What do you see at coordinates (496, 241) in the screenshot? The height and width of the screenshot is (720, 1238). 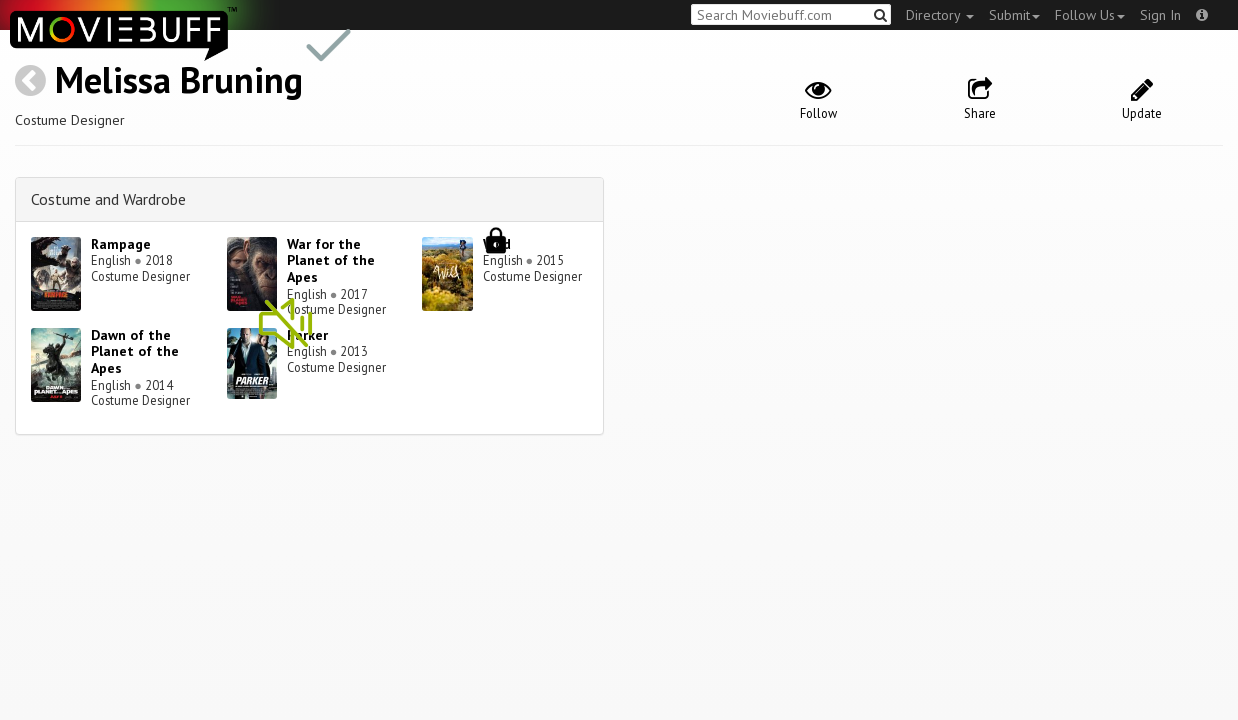 I see `indicates a secure connection` at bounding box center [496, 241].